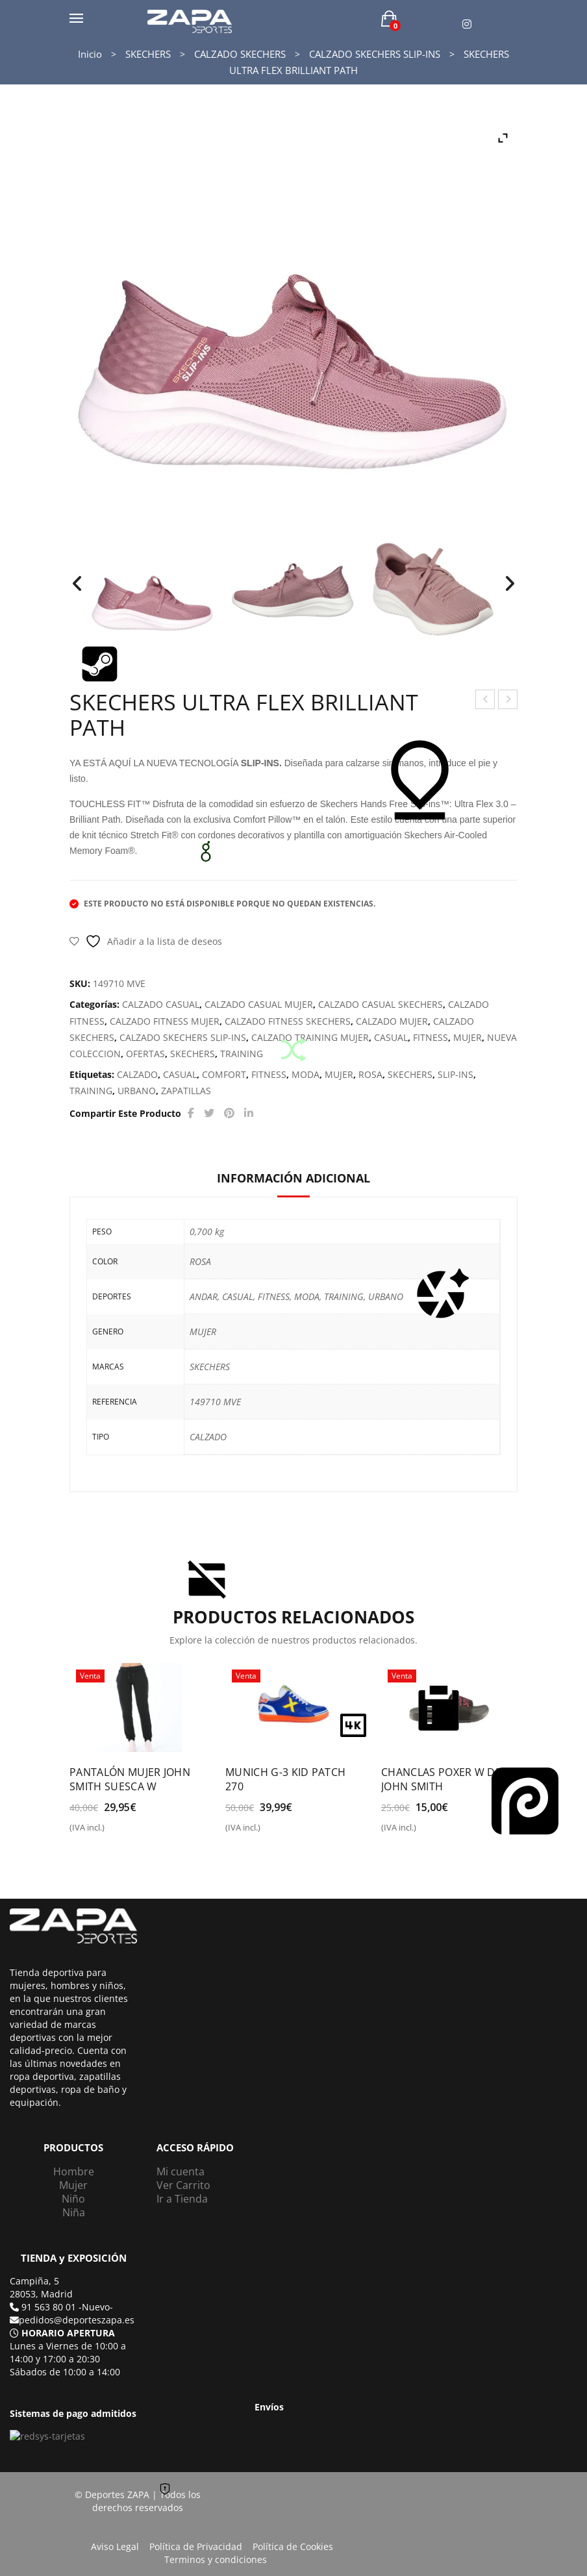  Describe the element at coordinates (206, 1579) in the screenshot. I see `no credit card required` at that location.